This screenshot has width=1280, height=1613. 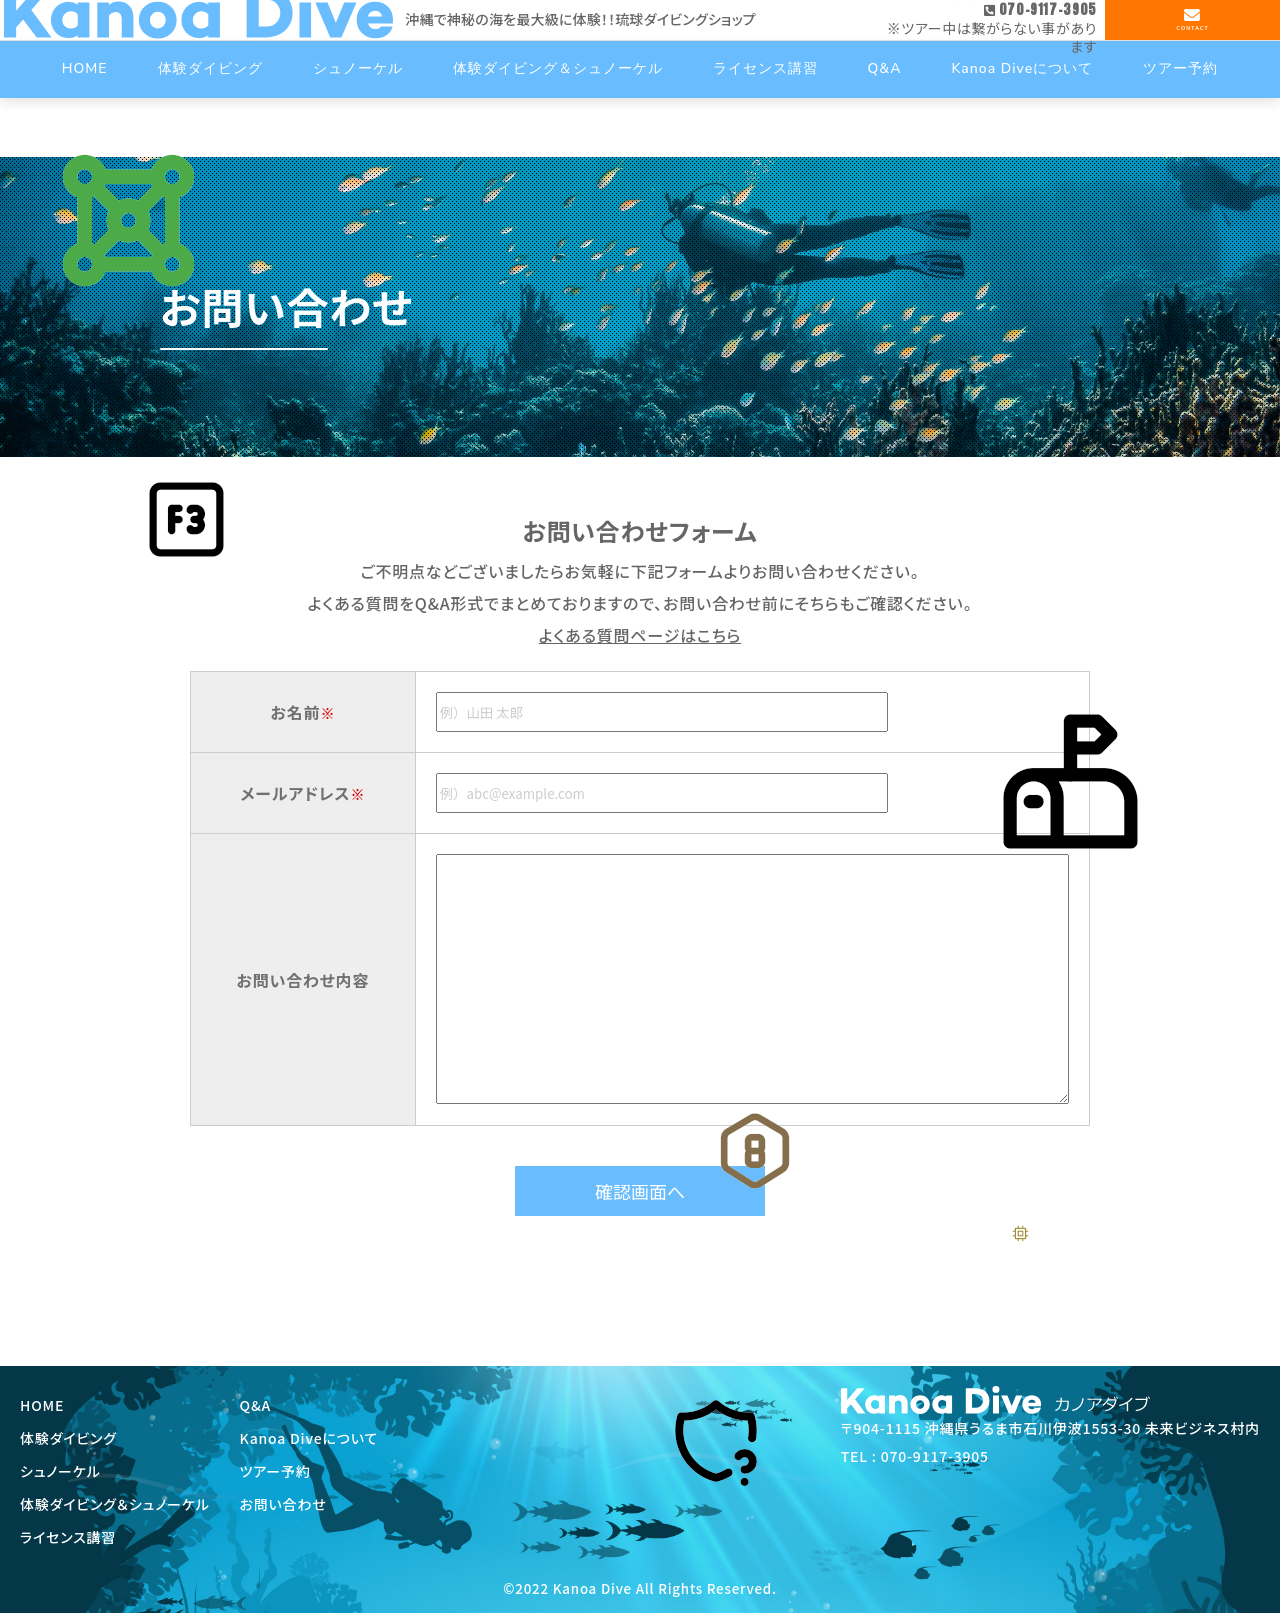 I want to click on access security help or FAQ, so click(x=716, y=1441).